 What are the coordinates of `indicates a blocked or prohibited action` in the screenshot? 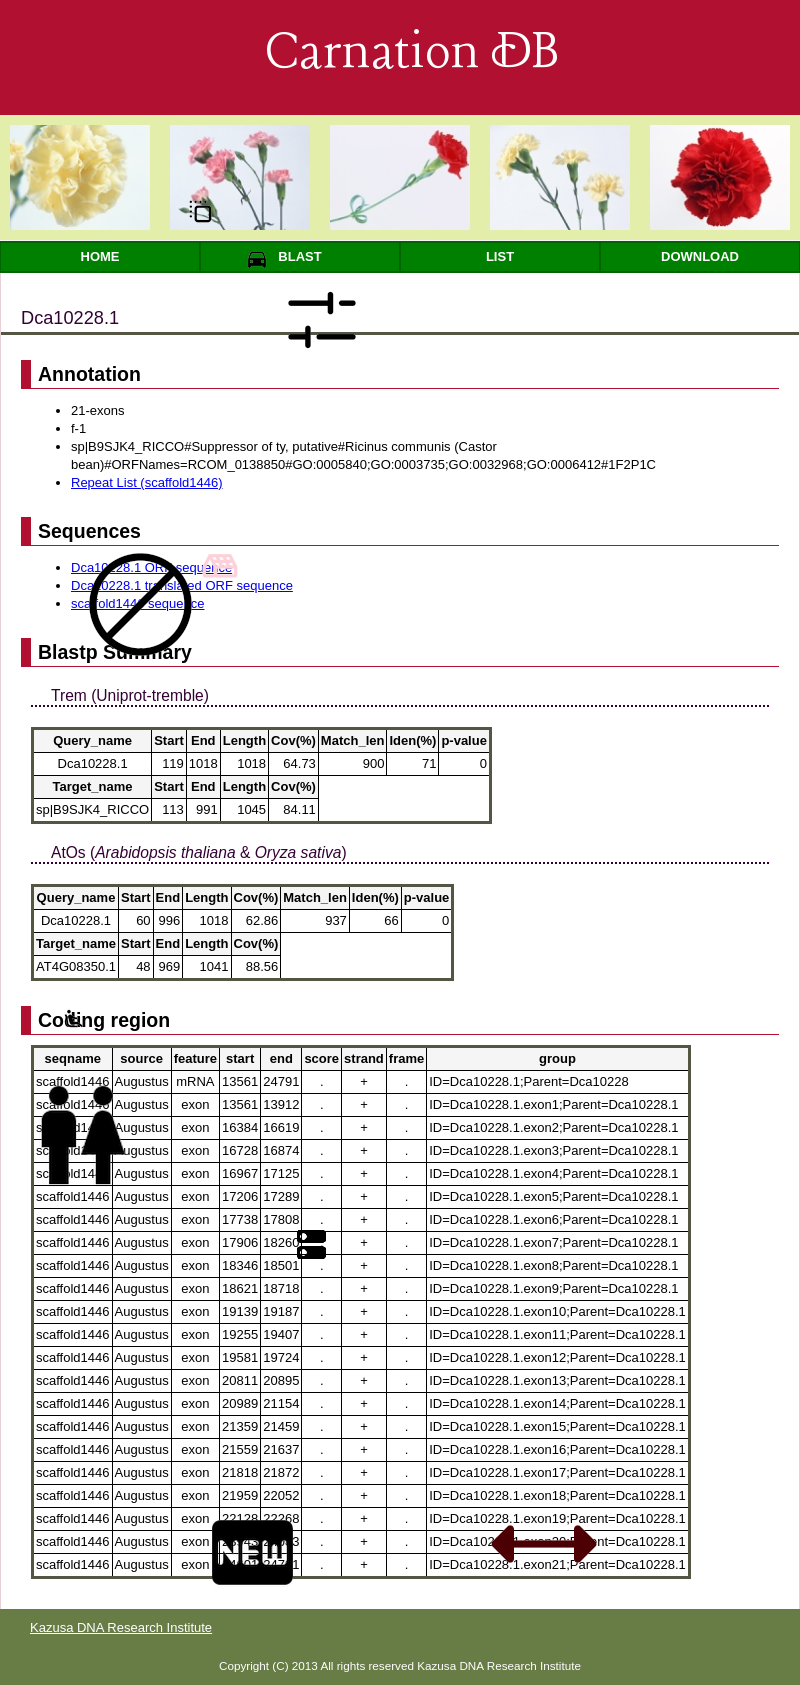 It's located at (140, 604).